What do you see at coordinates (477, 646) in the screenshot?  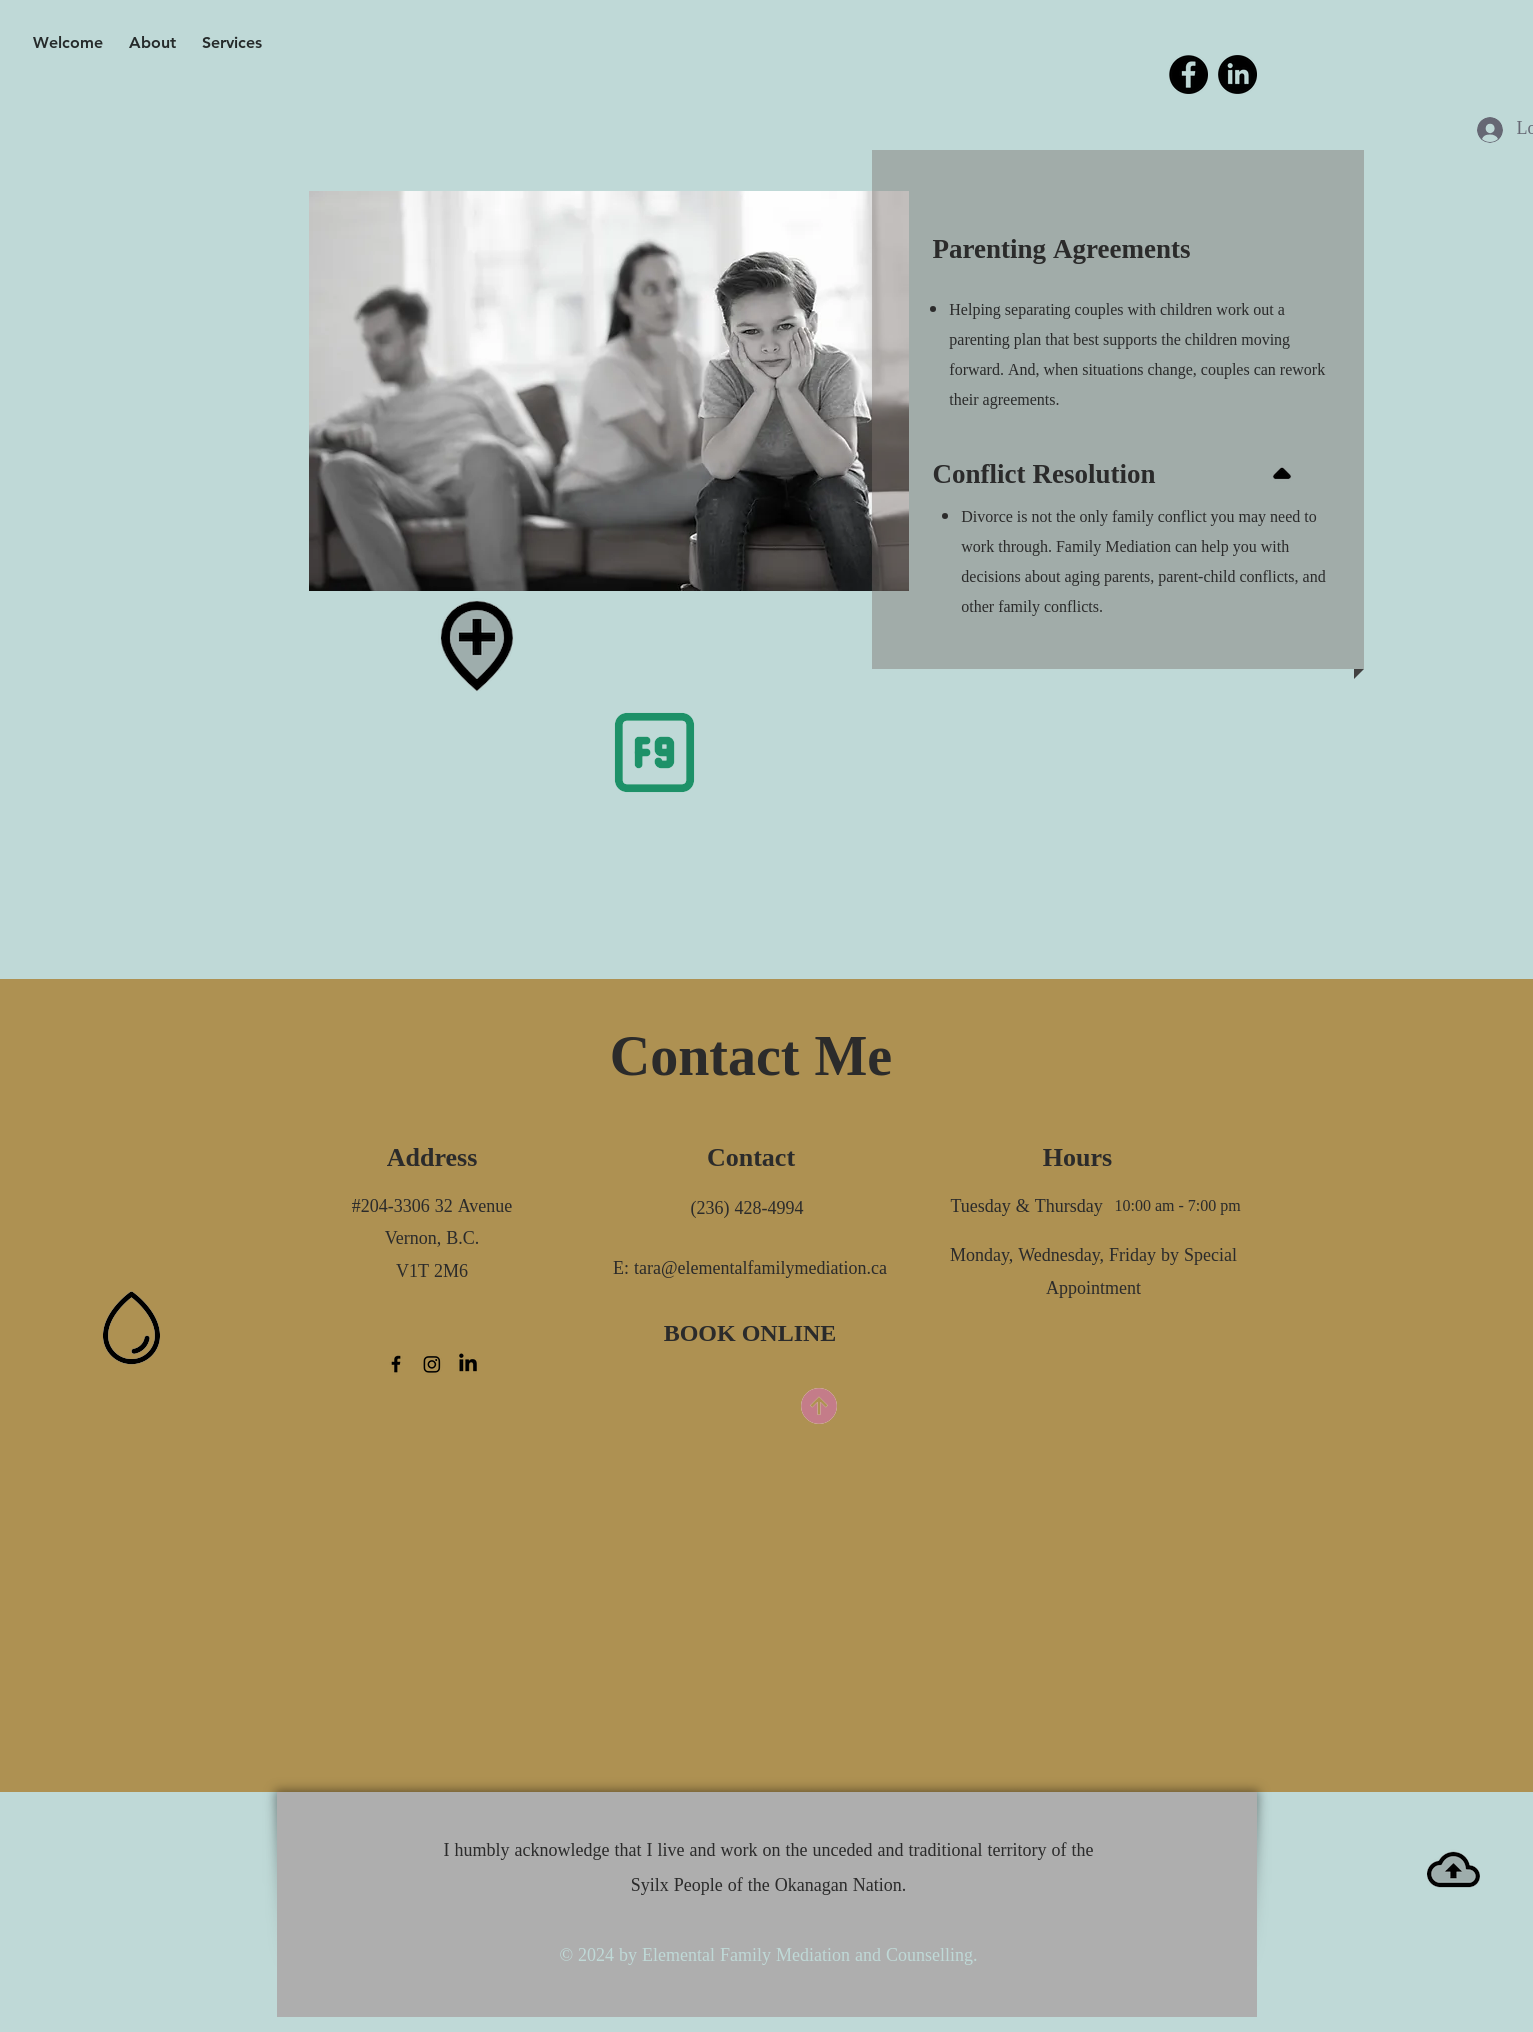 I see `add a new location pin to the map` at bounding box center [477, 646].